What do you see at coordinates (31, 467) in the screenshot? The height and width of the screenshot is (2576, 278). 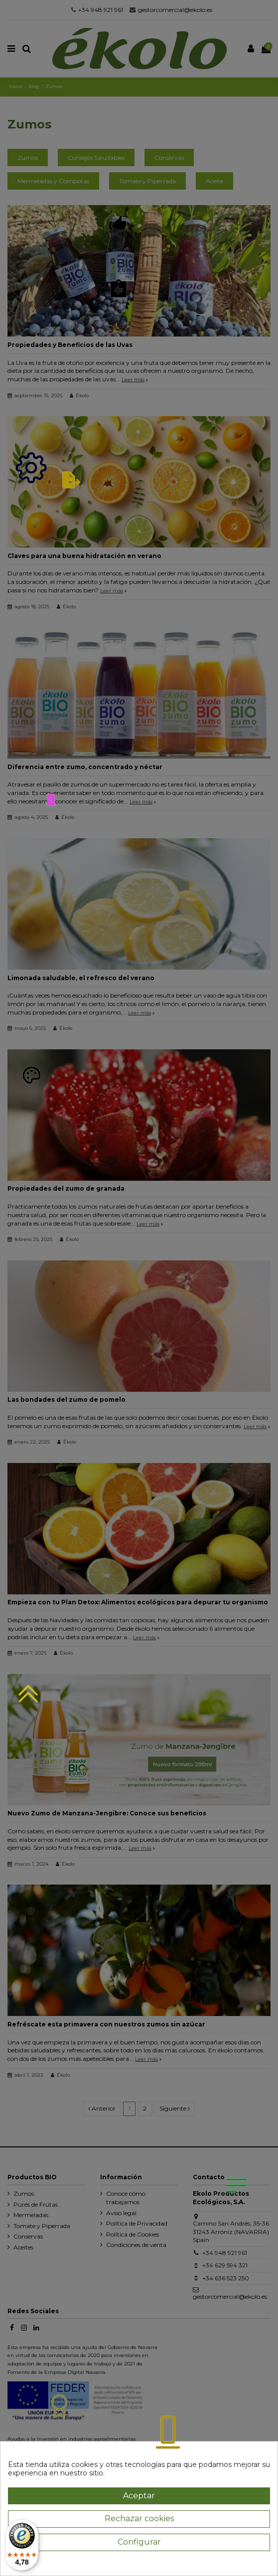 I see `access settings or preferences` at bounding box center [31, 467].